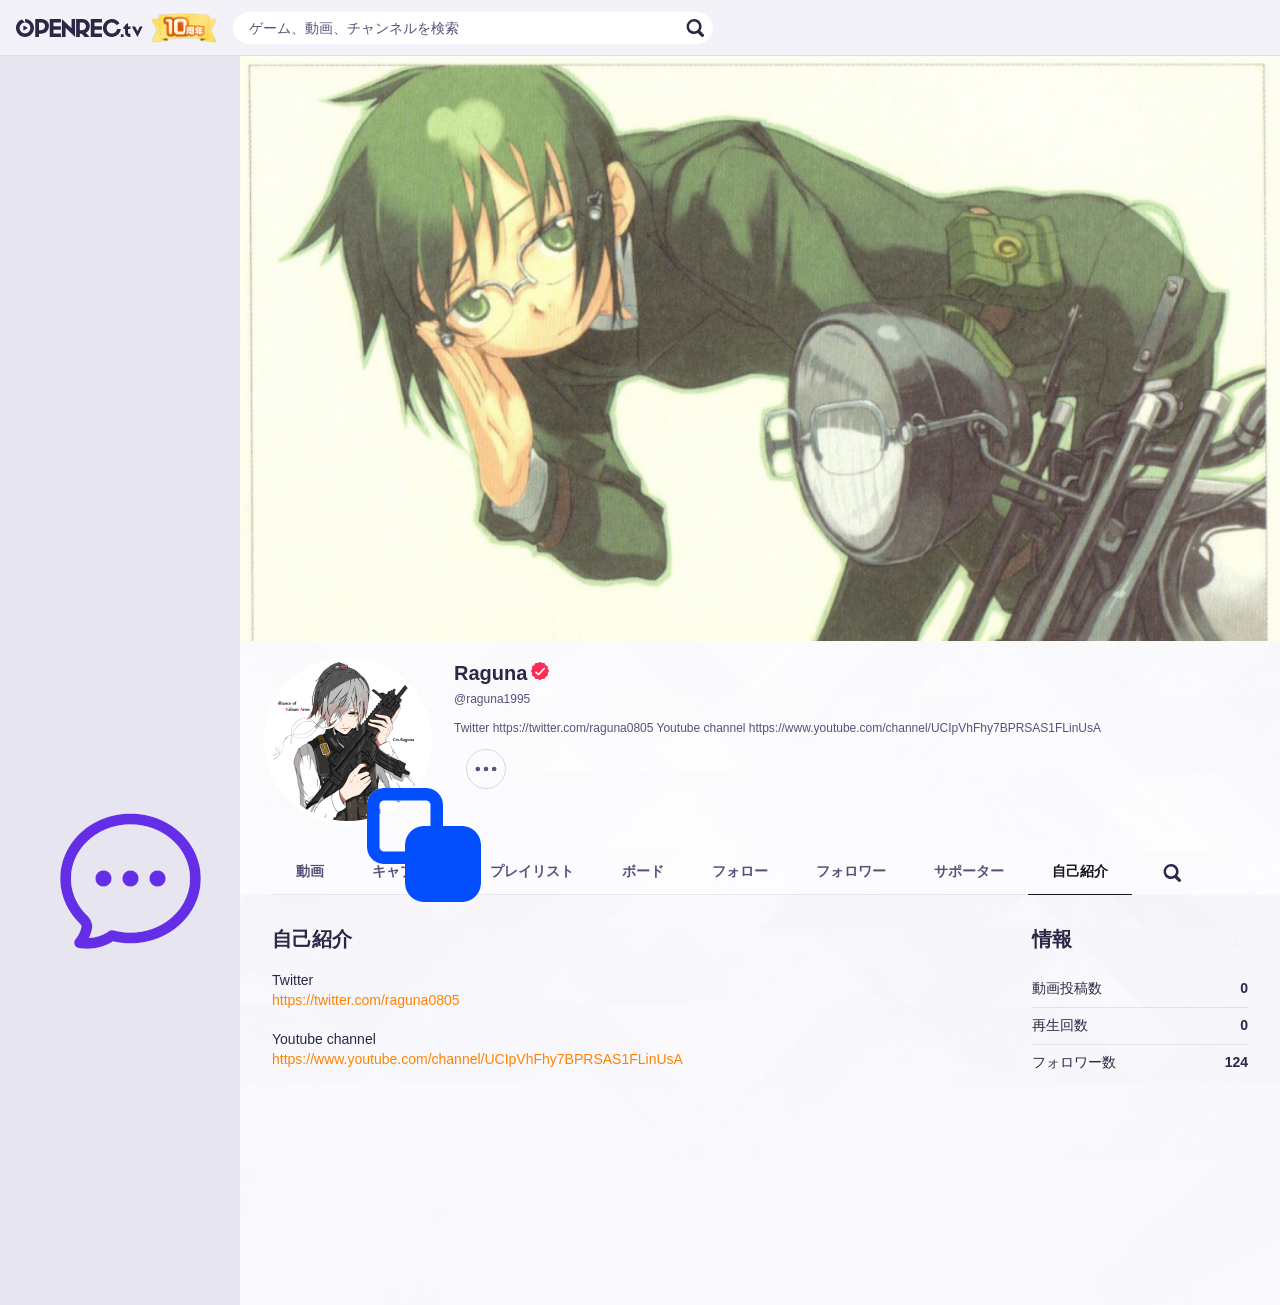 The width and height of the screenshot is (1280, 1305). I want to click on copy to clipboard, so click(424, 845).